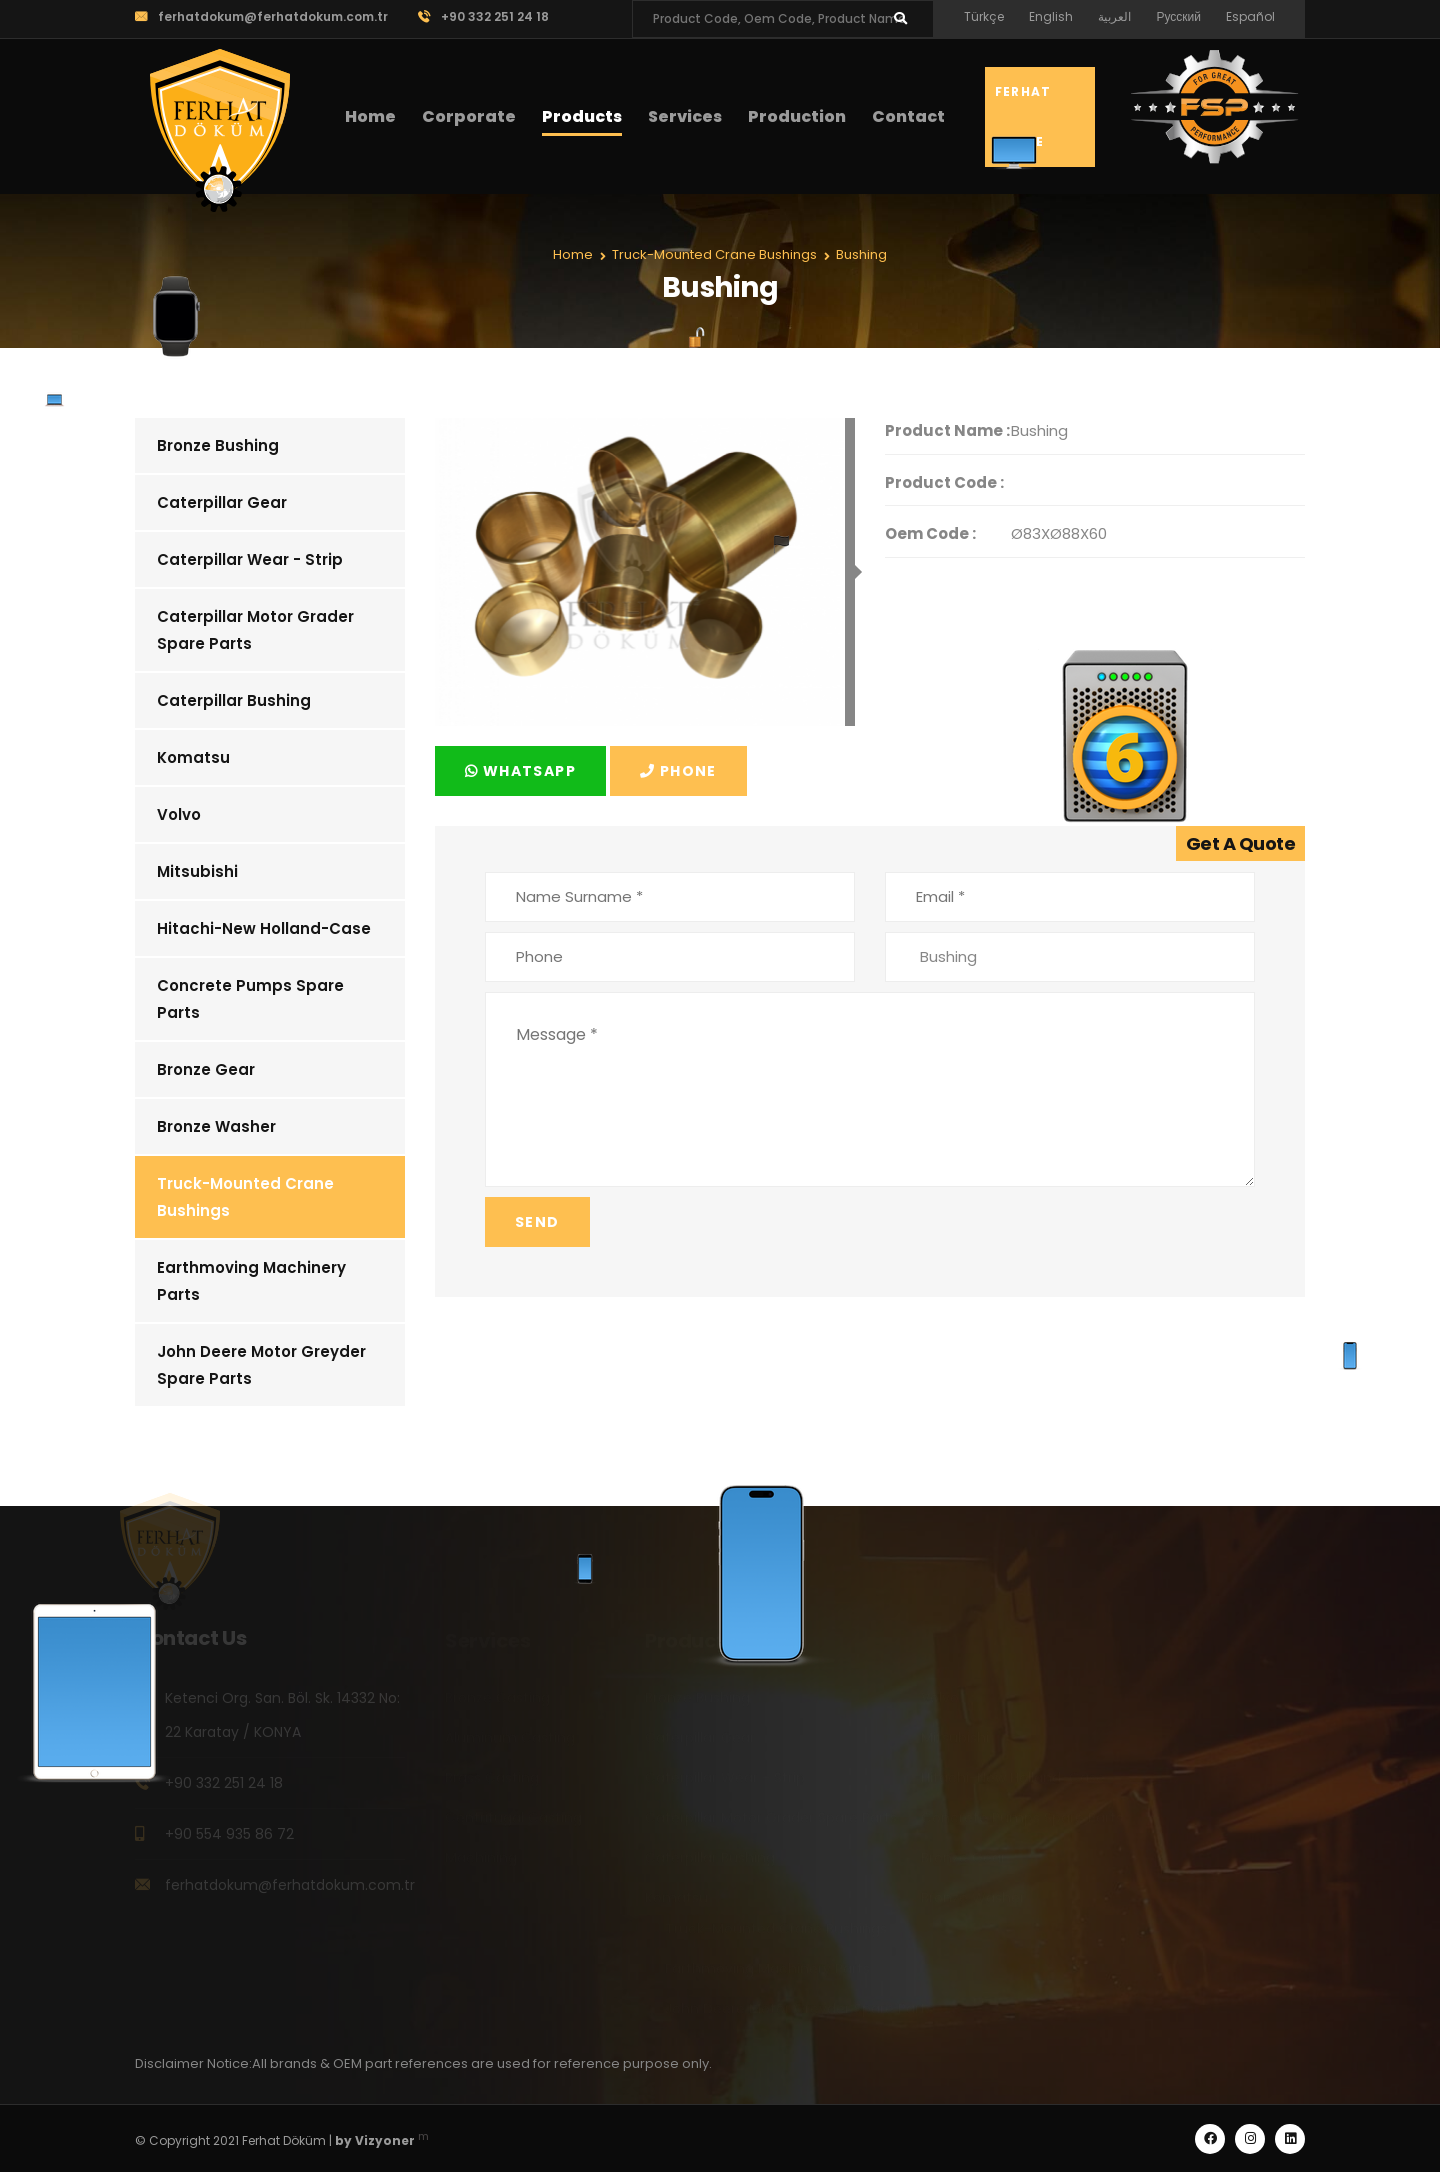 Image resolution: width=1440 pixels, height=2172 pixels. I want to click on indicates an unlocked or unsecured item, so click(696, 337).